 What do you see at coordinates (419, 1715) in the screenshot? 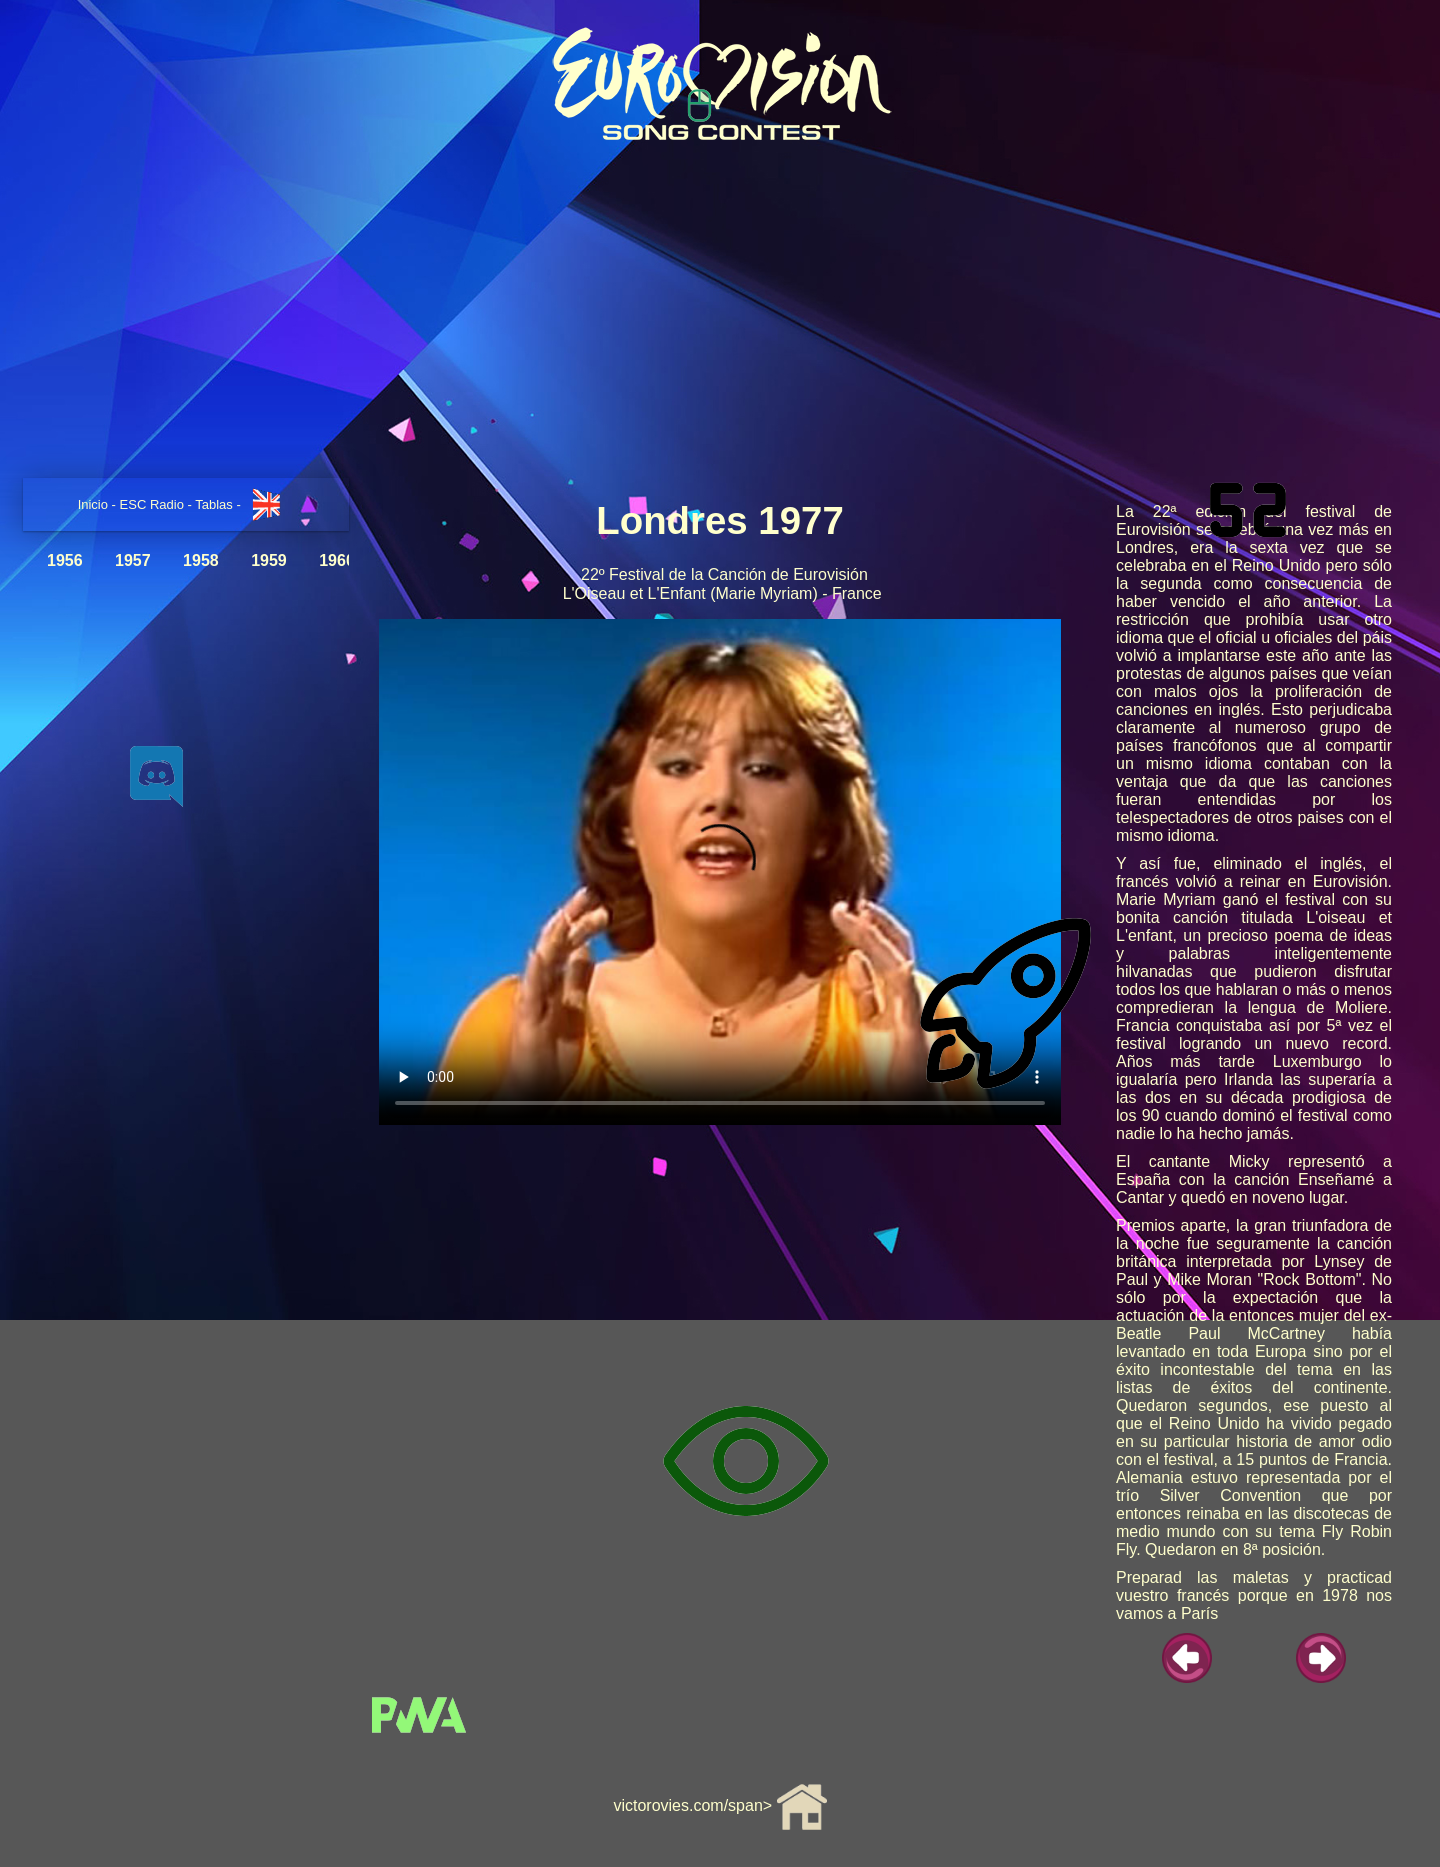
I see `progressive web app logo` at bounding box center [419, 1715].